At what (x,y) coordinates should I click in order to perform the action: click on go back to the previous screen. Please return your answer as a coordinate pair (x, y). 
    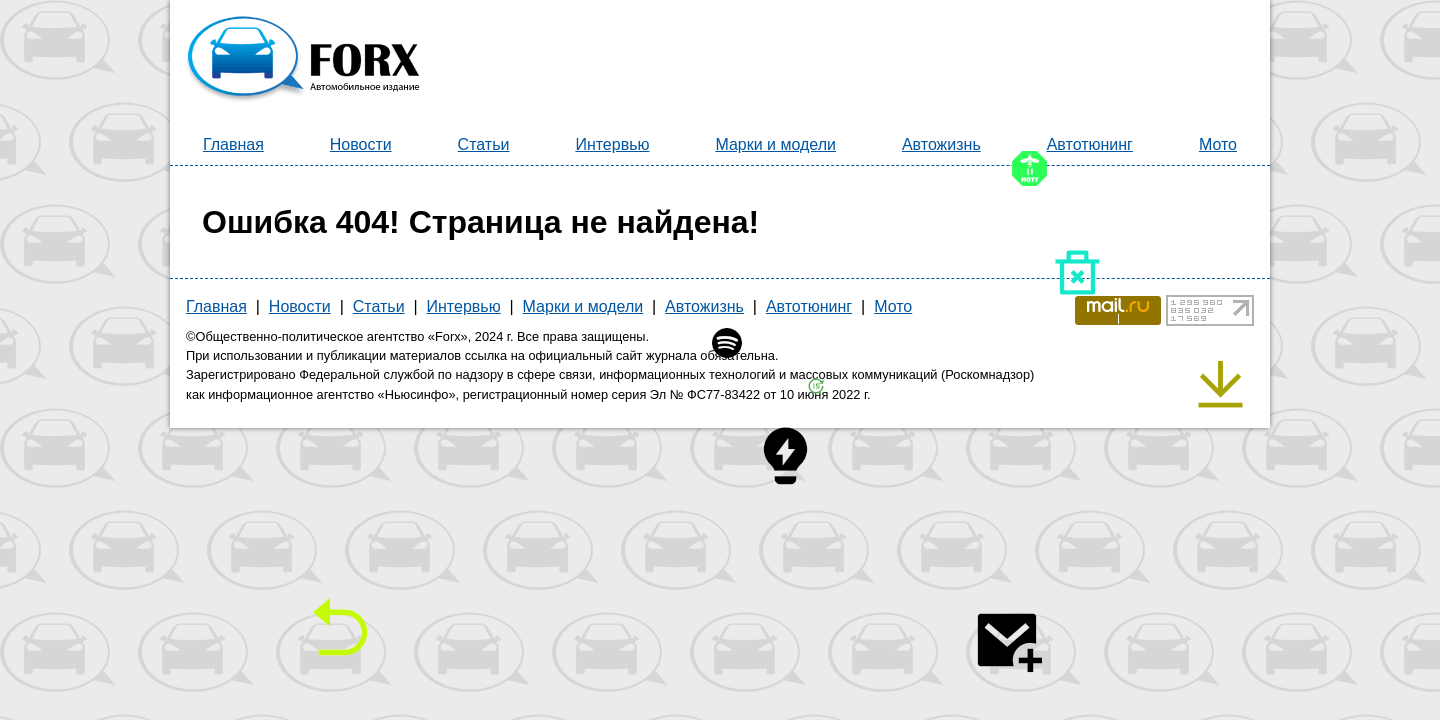
    Looking at the image, I should click on (341, 629).